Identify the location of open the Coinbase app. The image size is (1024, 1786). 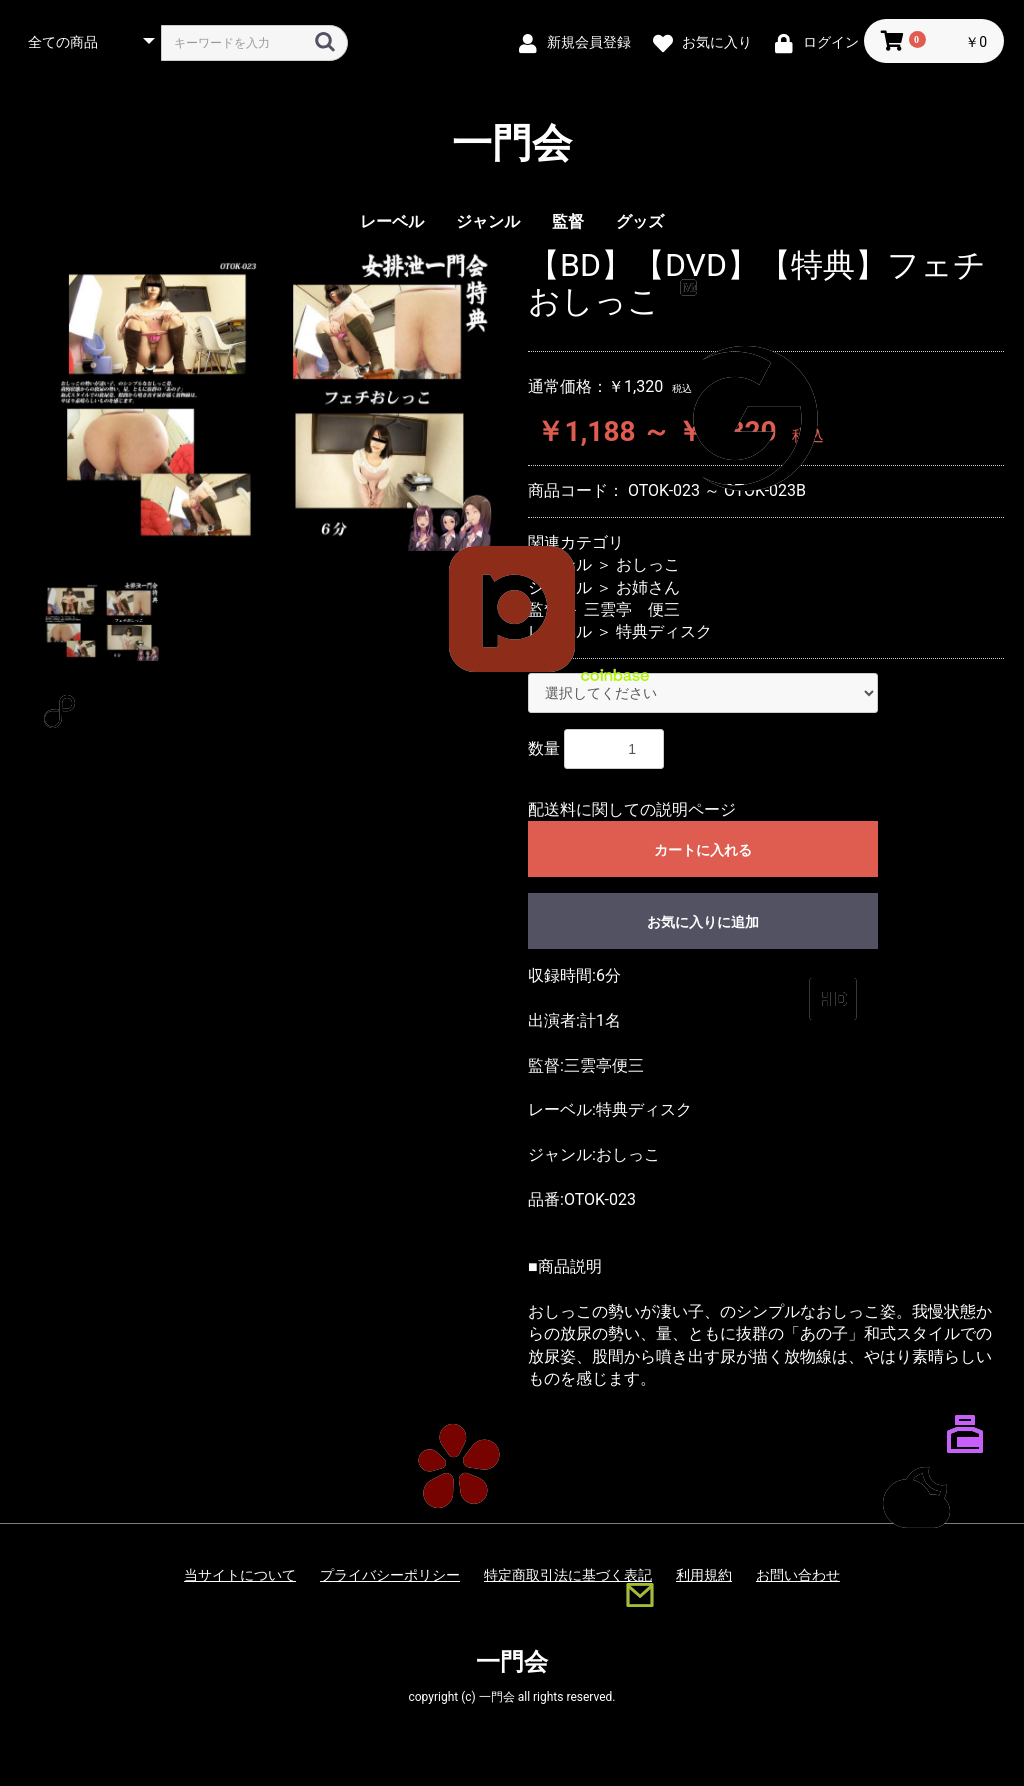
(615, 675).